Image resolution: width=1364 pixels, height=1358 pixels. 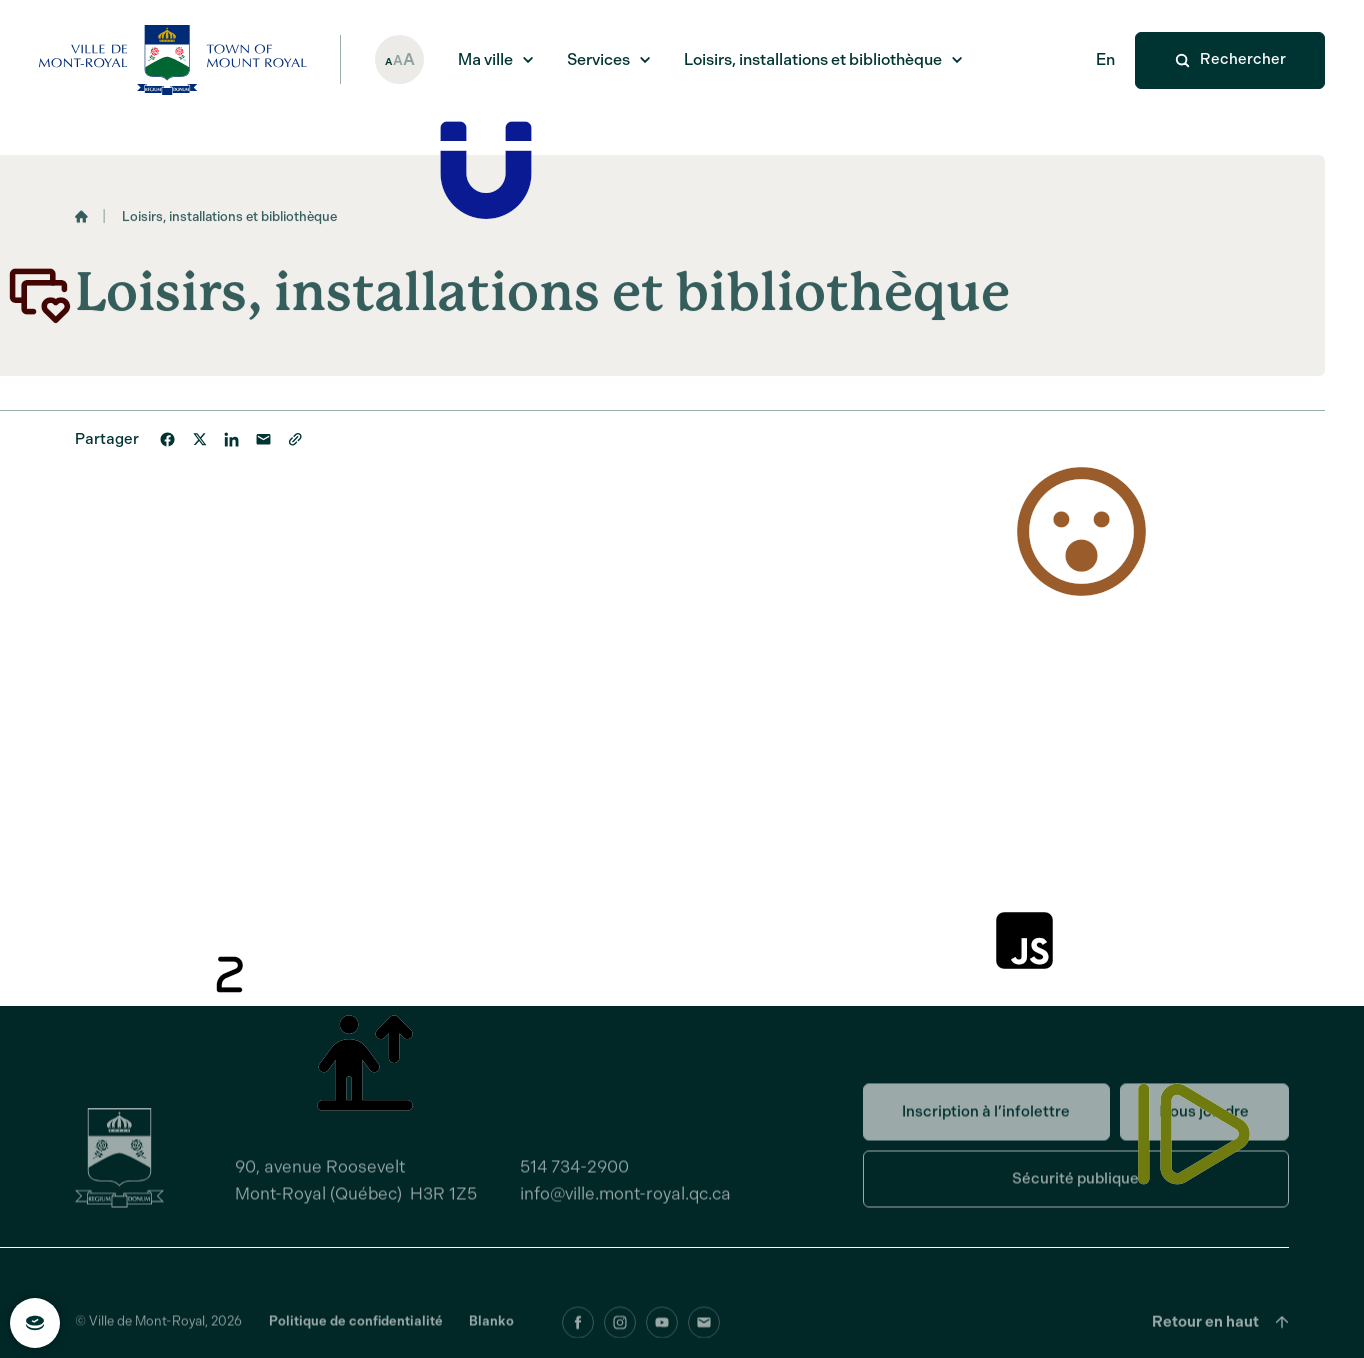 I want to click on upload user profile or data, so click(x=365, y=1063).